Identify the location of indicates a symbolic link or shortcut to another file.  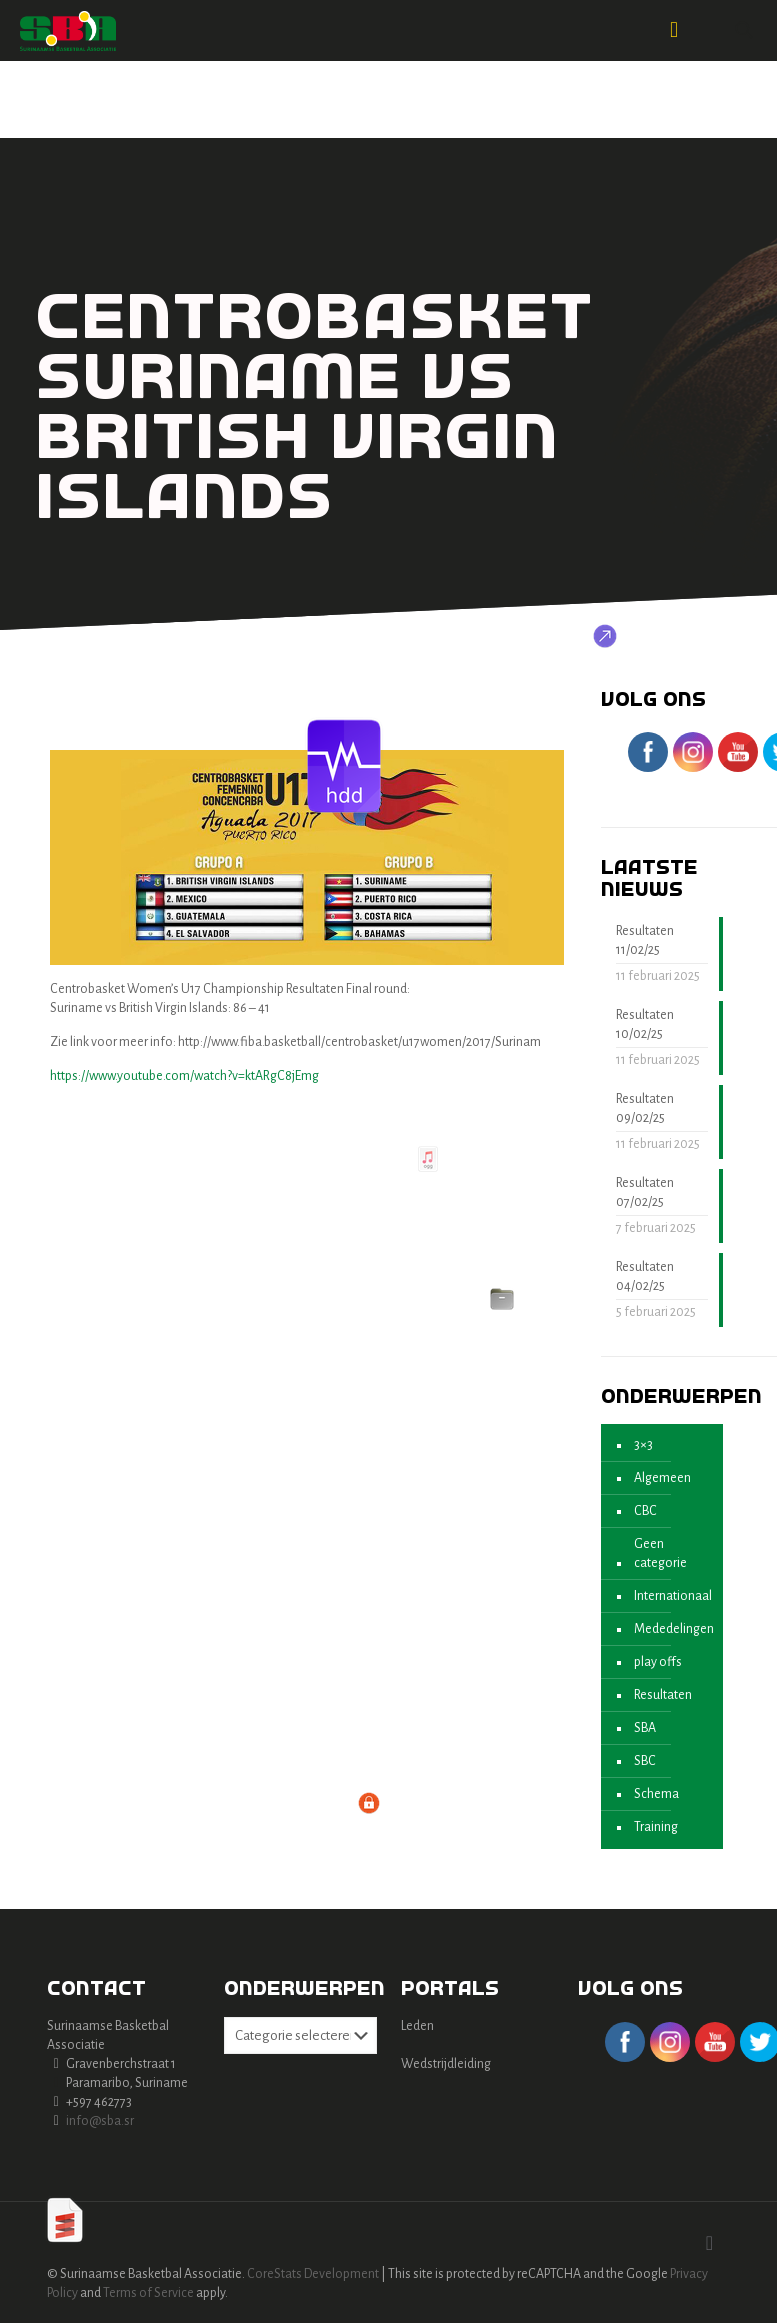
(605, 636).